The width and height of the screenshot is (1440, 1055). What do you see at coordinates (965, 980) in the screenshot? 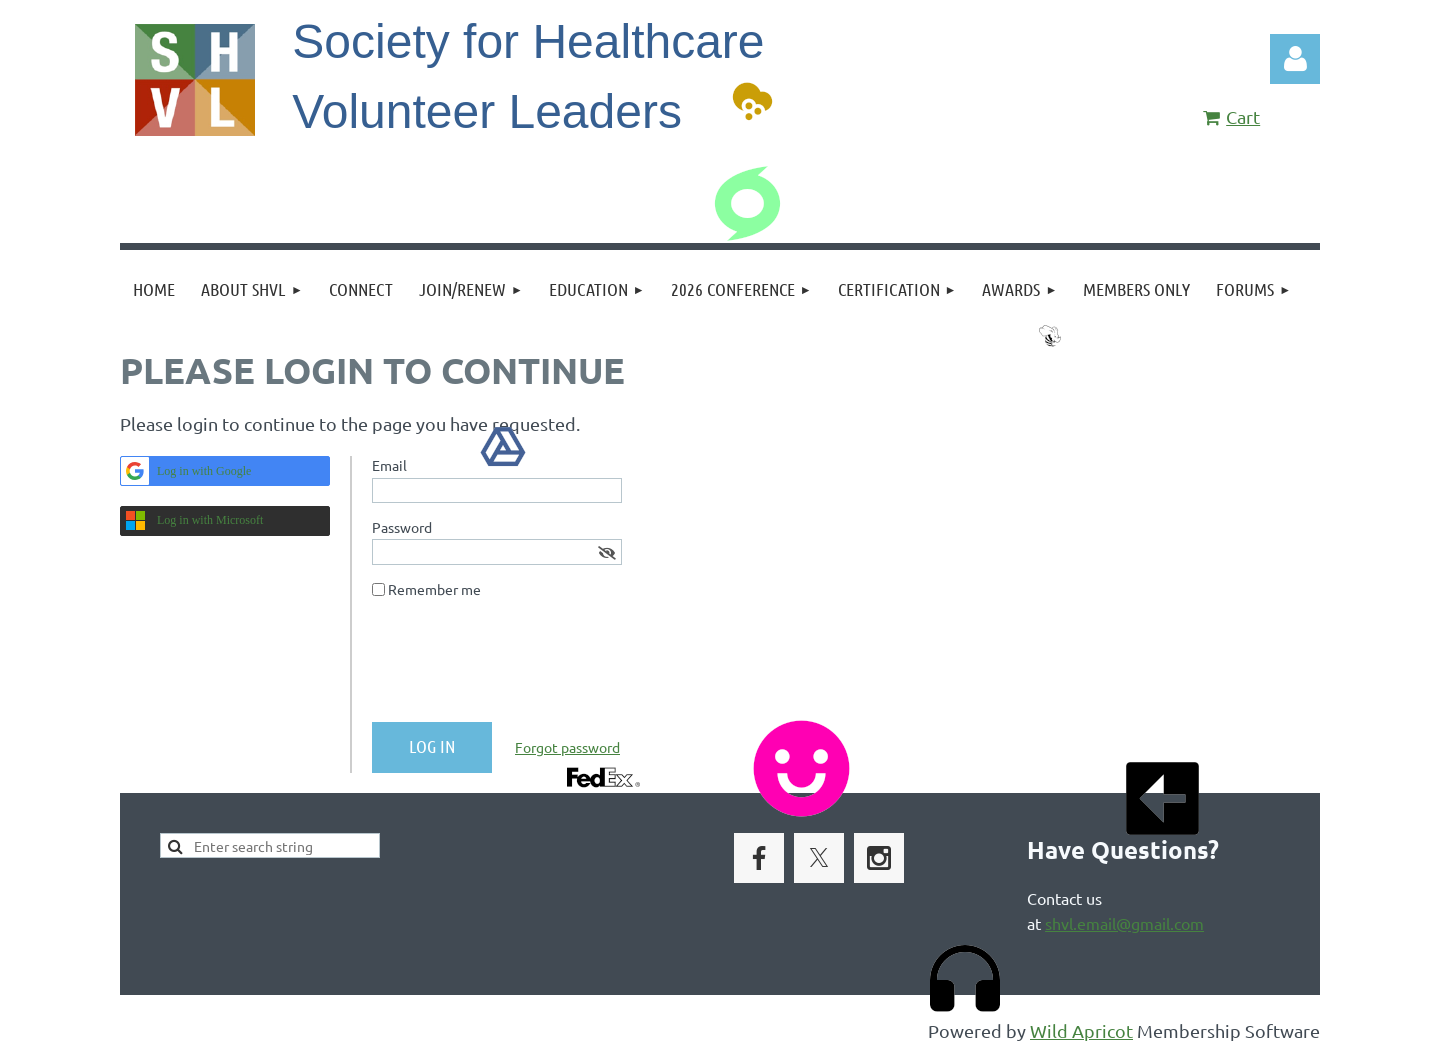
I see `access audio or music playback` at bounding box center [965, 980].